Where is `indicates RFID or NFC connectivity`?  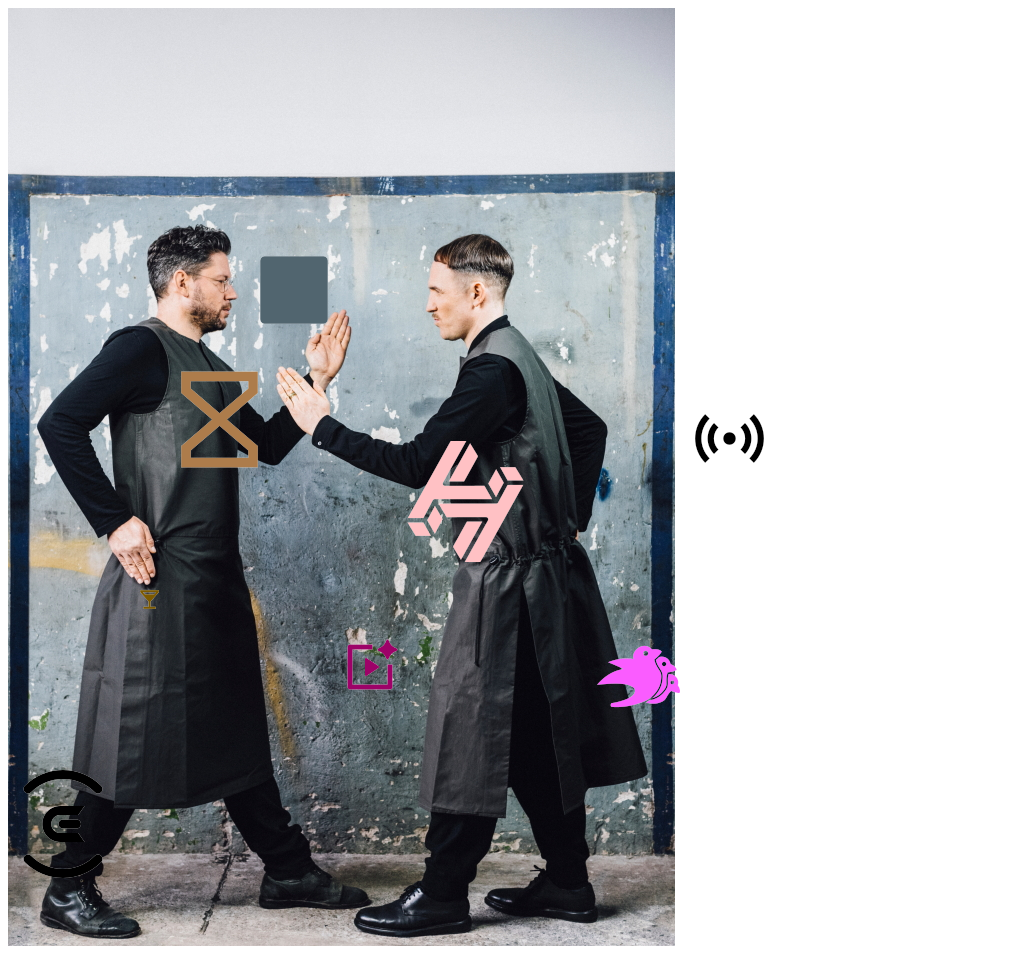 indicates RFID or NFC connectivity is located at coordinates (729, 438).